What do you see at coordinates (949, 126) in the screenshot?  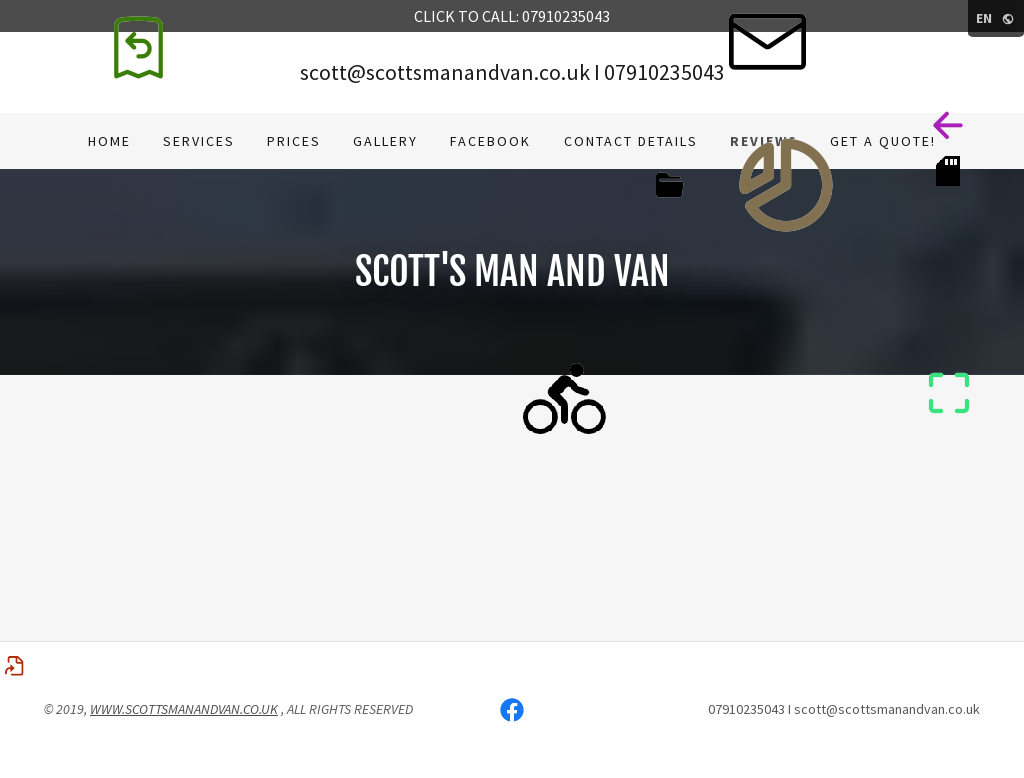 I see `go back to the previous page` at bounding box center [949, 126].